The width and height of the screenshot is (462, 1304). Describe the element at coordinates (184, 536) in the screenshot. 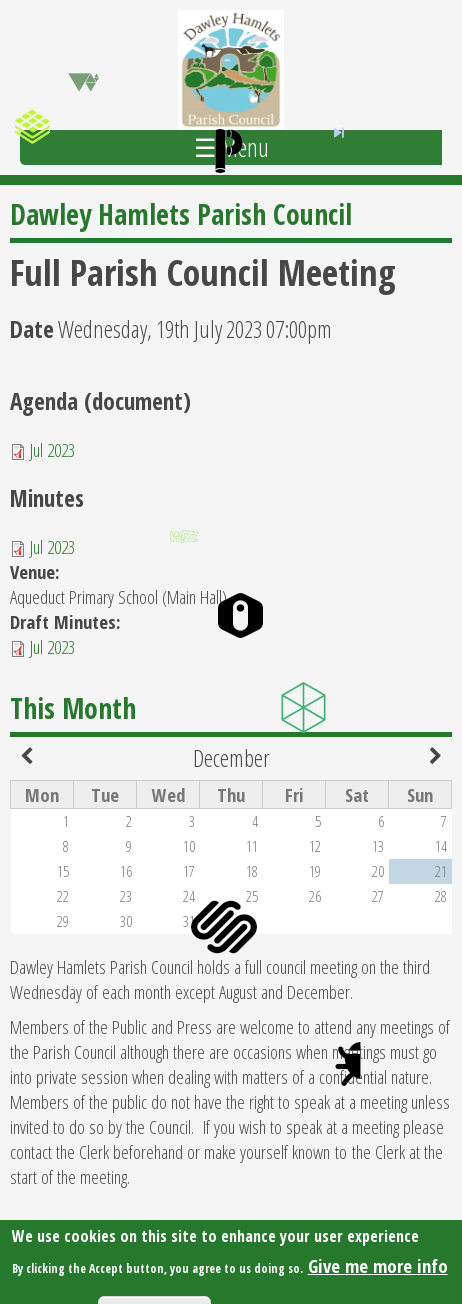

I see `visit the Wizz Air website or app` at that location.